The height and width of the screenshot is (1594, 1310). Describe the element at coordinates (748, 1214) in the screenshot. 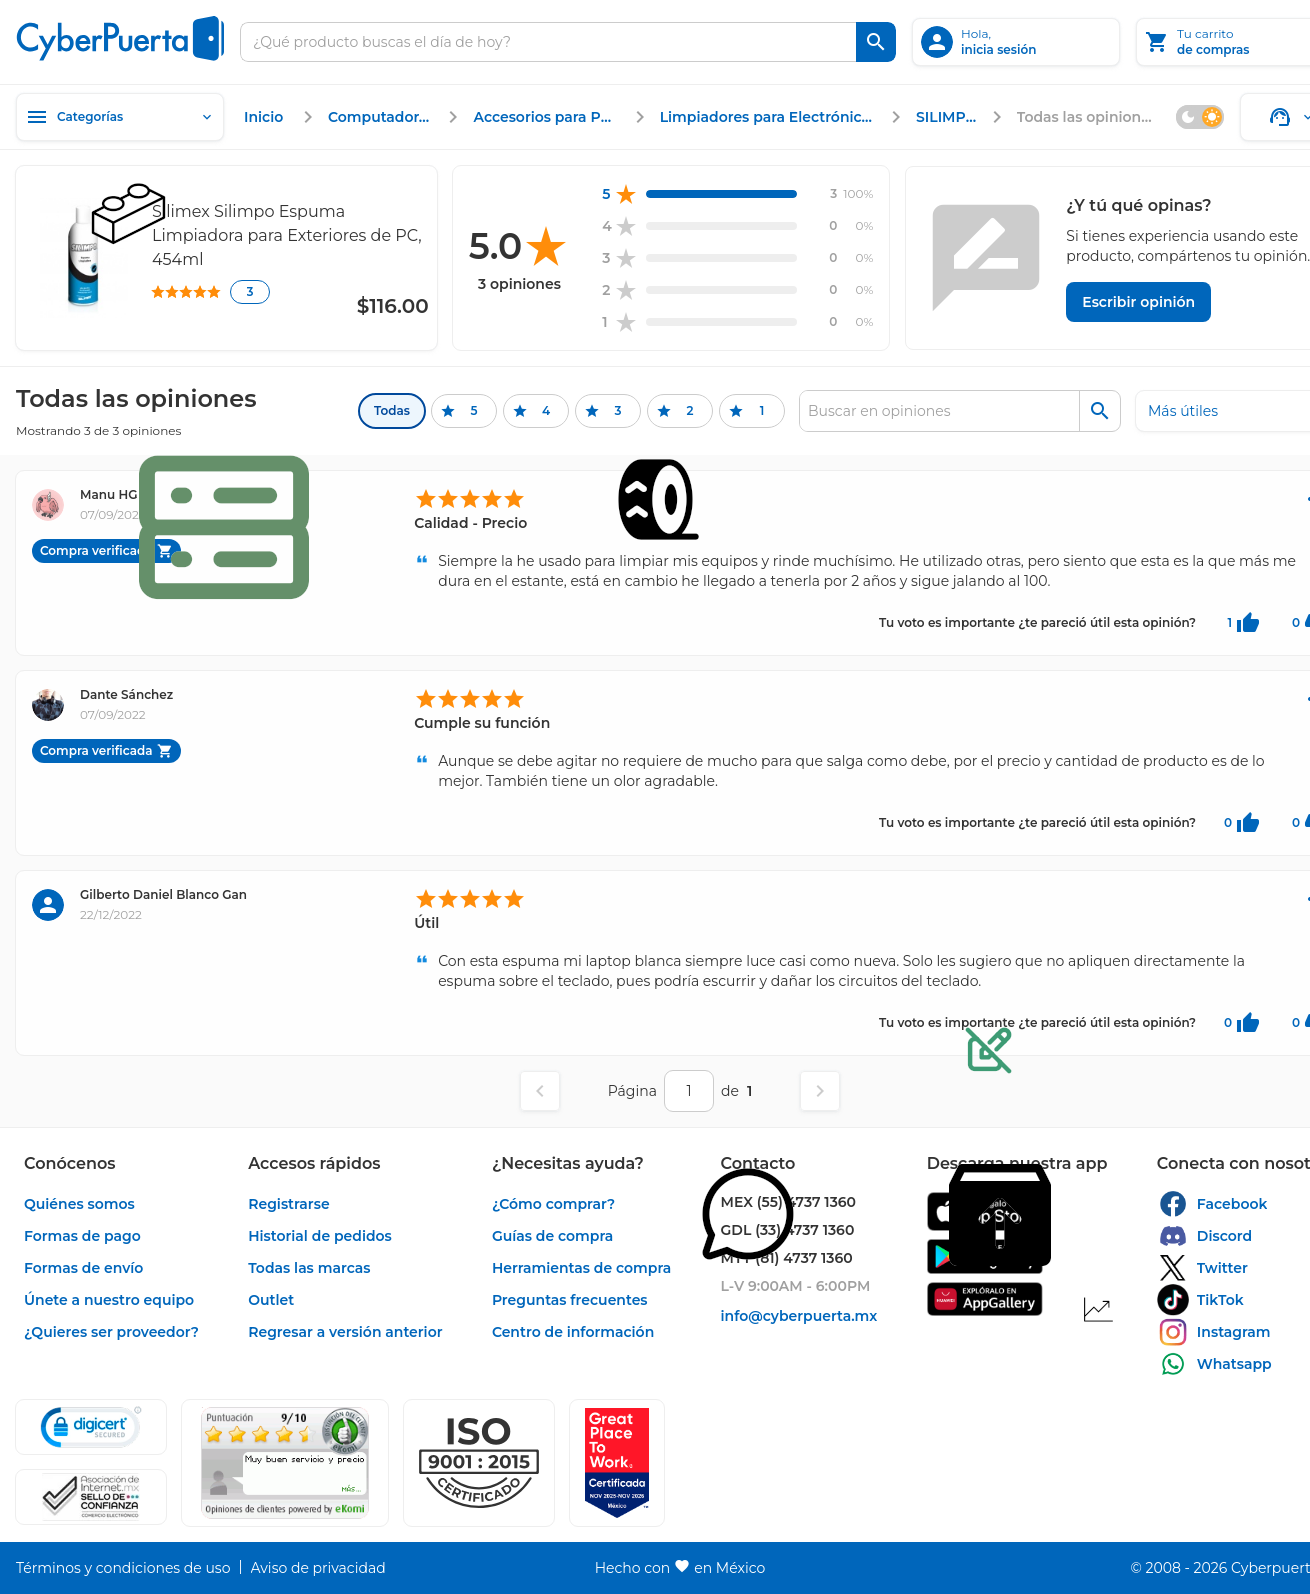

I see `open chat or messaging` at that location.